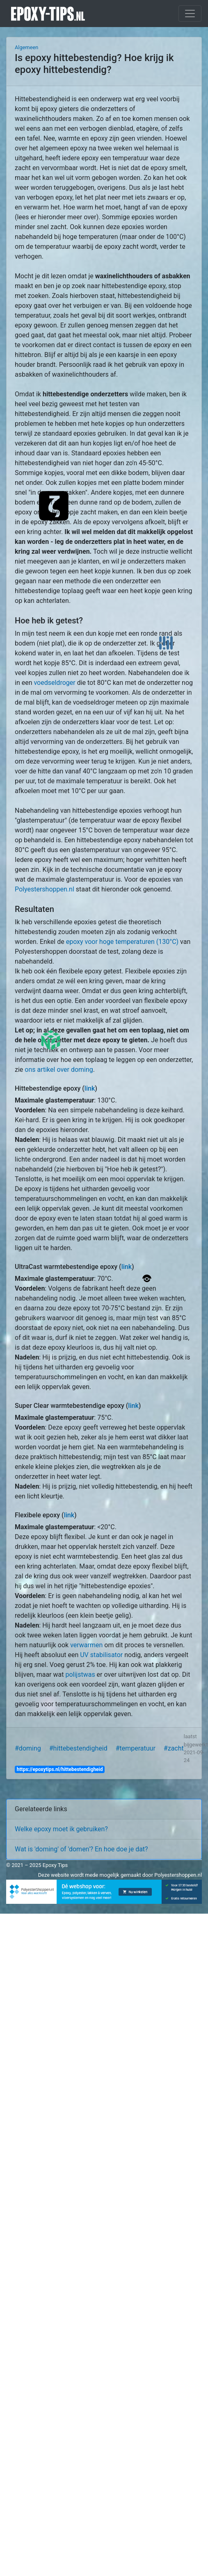  Describe the element at coordinates (166, 643) in the screenshot. I see `mediapipe framework or SDK integration` at that location.